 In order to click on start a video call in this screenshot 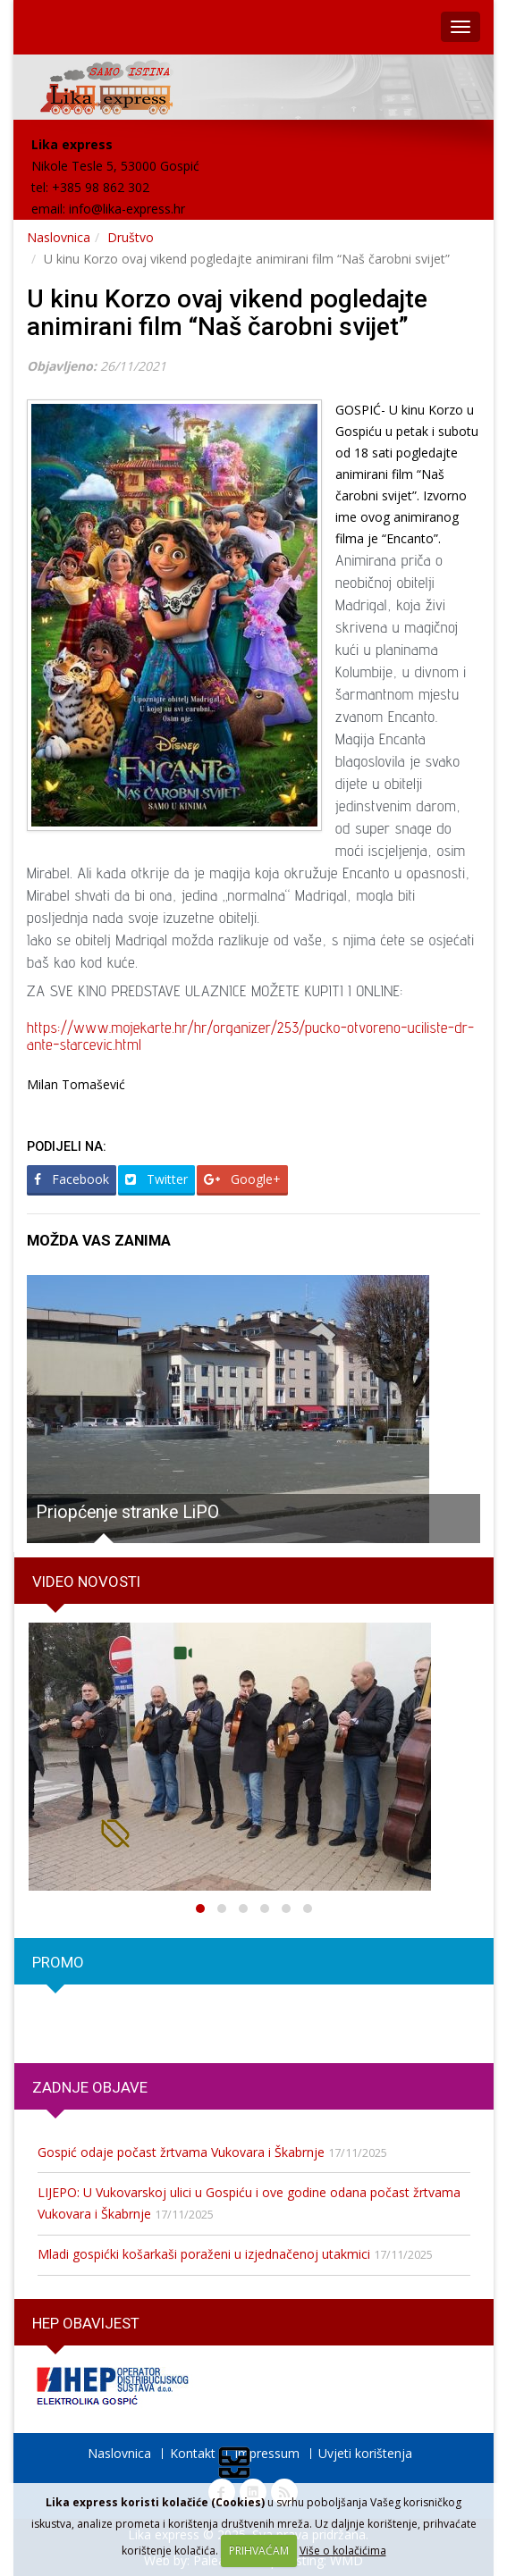, I will do `click(182, 1653)`.